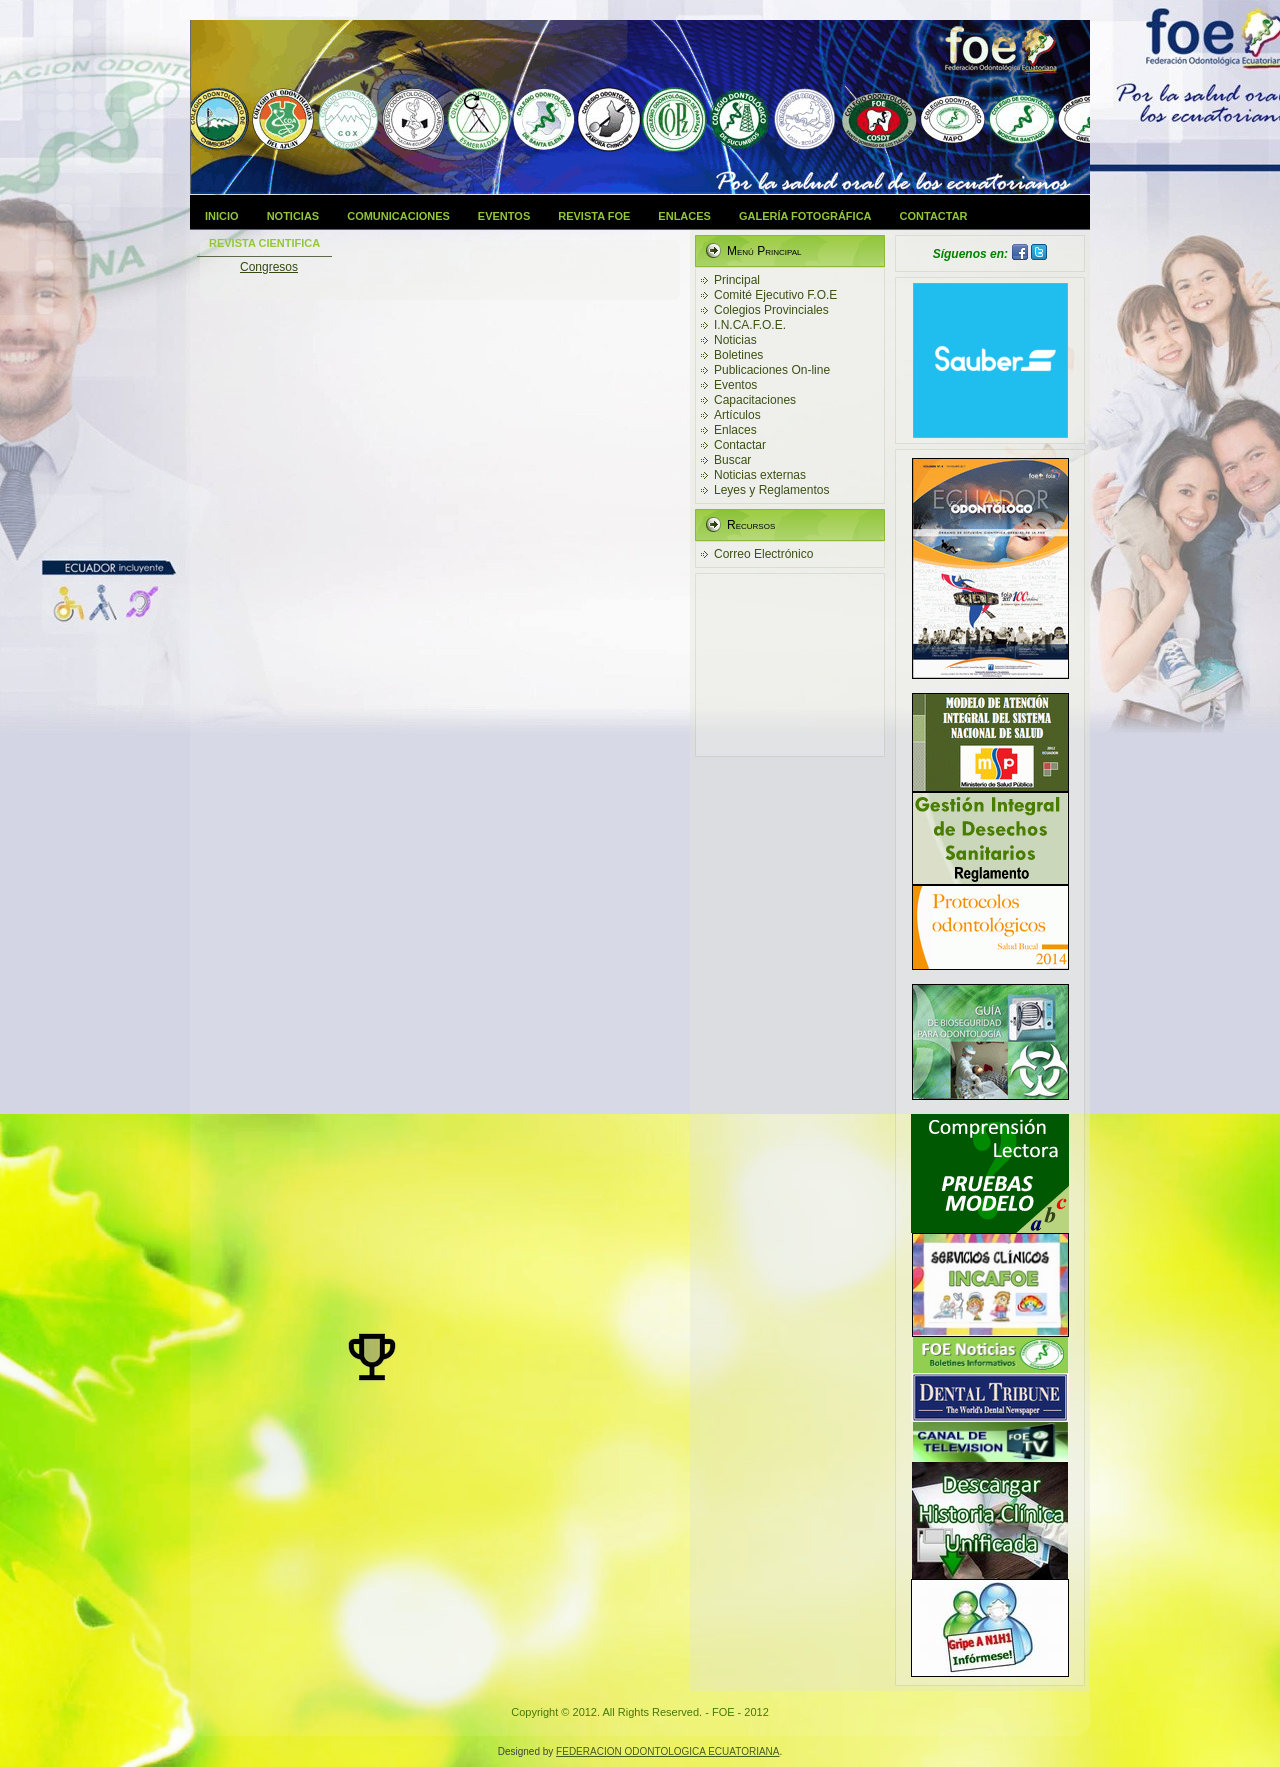 The width and height of the screenshot is (1280, 1767). Describe the element at coordinates (372, 1357) in the screenshot. I see `view achievements or awards` at that location.